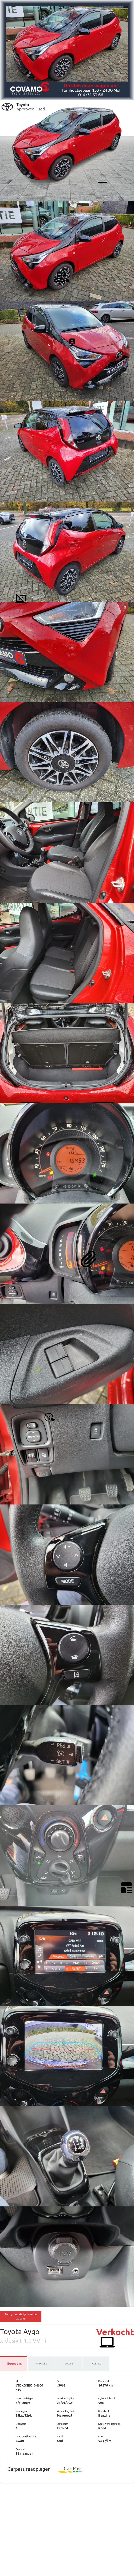 The image size is (134, 2576). What do you see at coordinates (126, 1888) in the screenshot?
I see `access document templates` at bounding box center [126, 1888].